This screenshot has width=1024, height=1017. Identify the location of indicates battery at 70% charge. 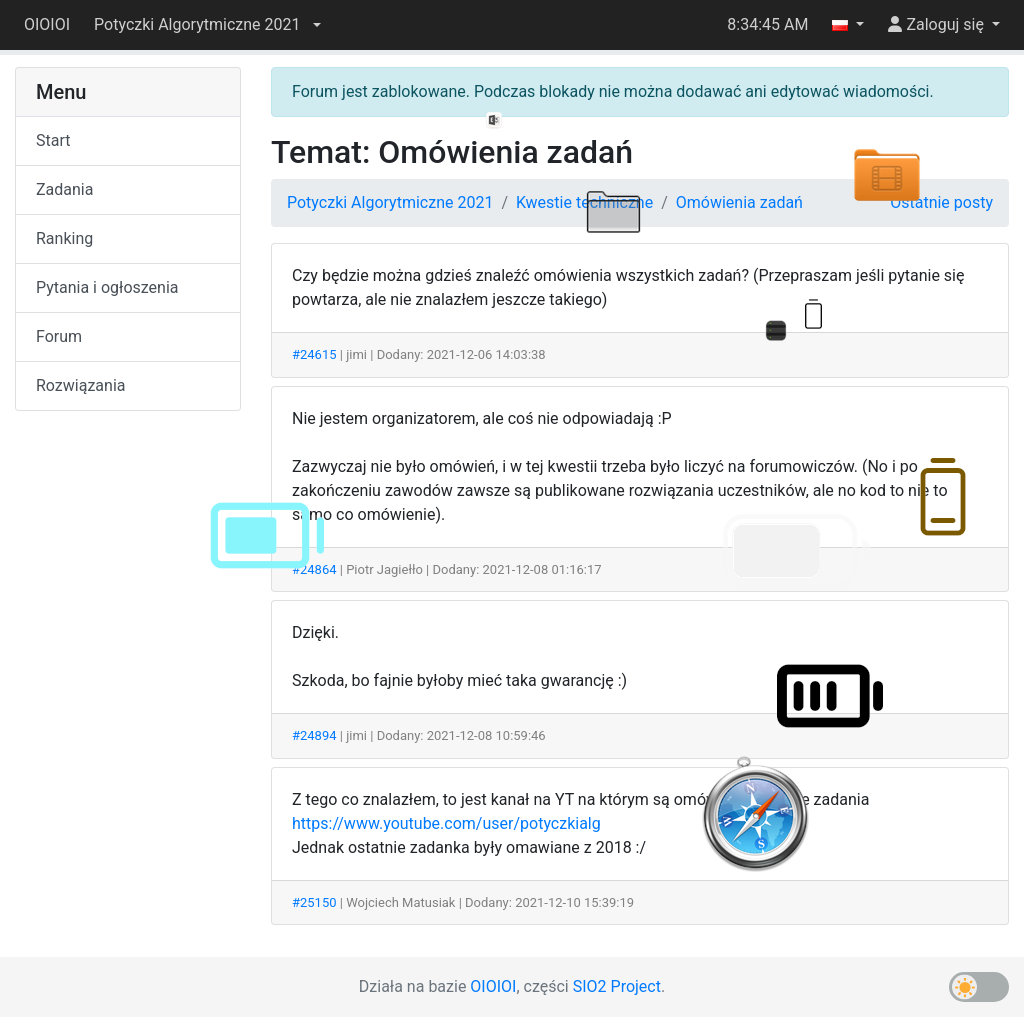
(797, 551).